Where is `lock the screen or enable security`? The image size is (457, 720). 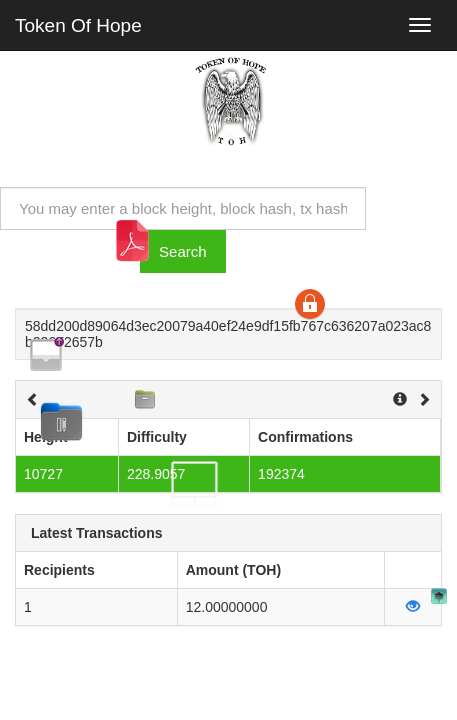 lock the screen or enable security is located at coordinates (310, 304).